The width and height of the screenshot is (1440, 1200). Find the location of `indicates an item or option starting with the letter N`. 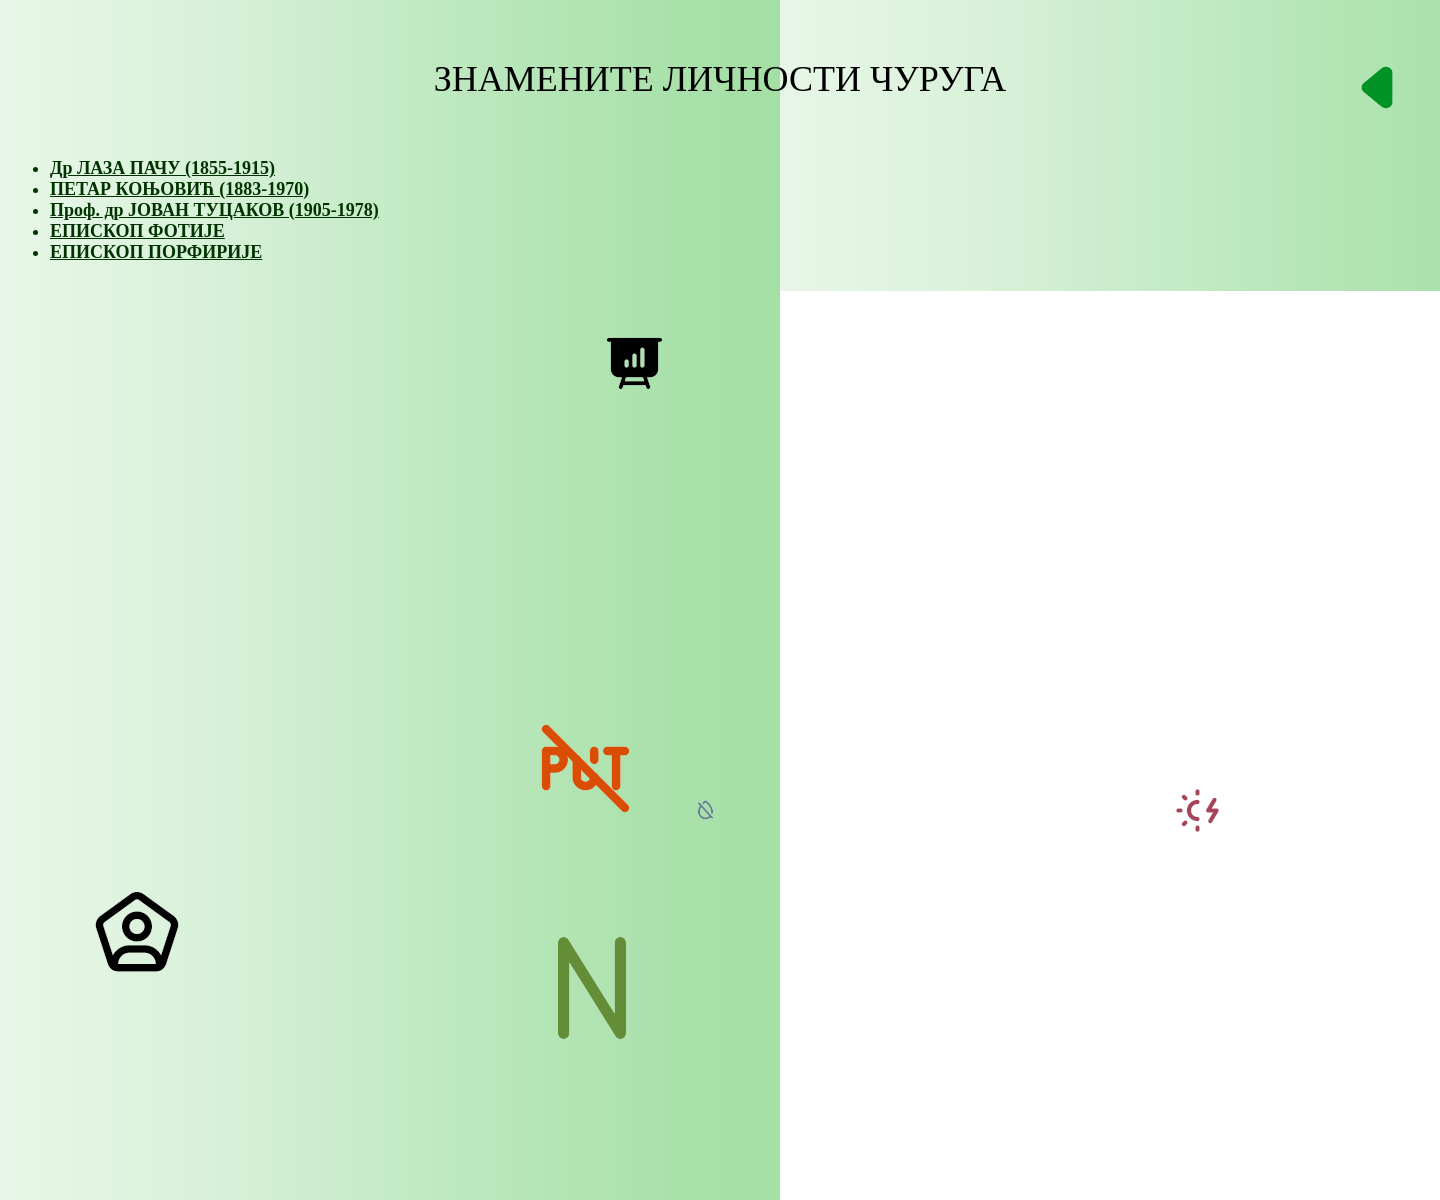

indicates an item or option starting with the letter N is located at coordinates (592, 988).